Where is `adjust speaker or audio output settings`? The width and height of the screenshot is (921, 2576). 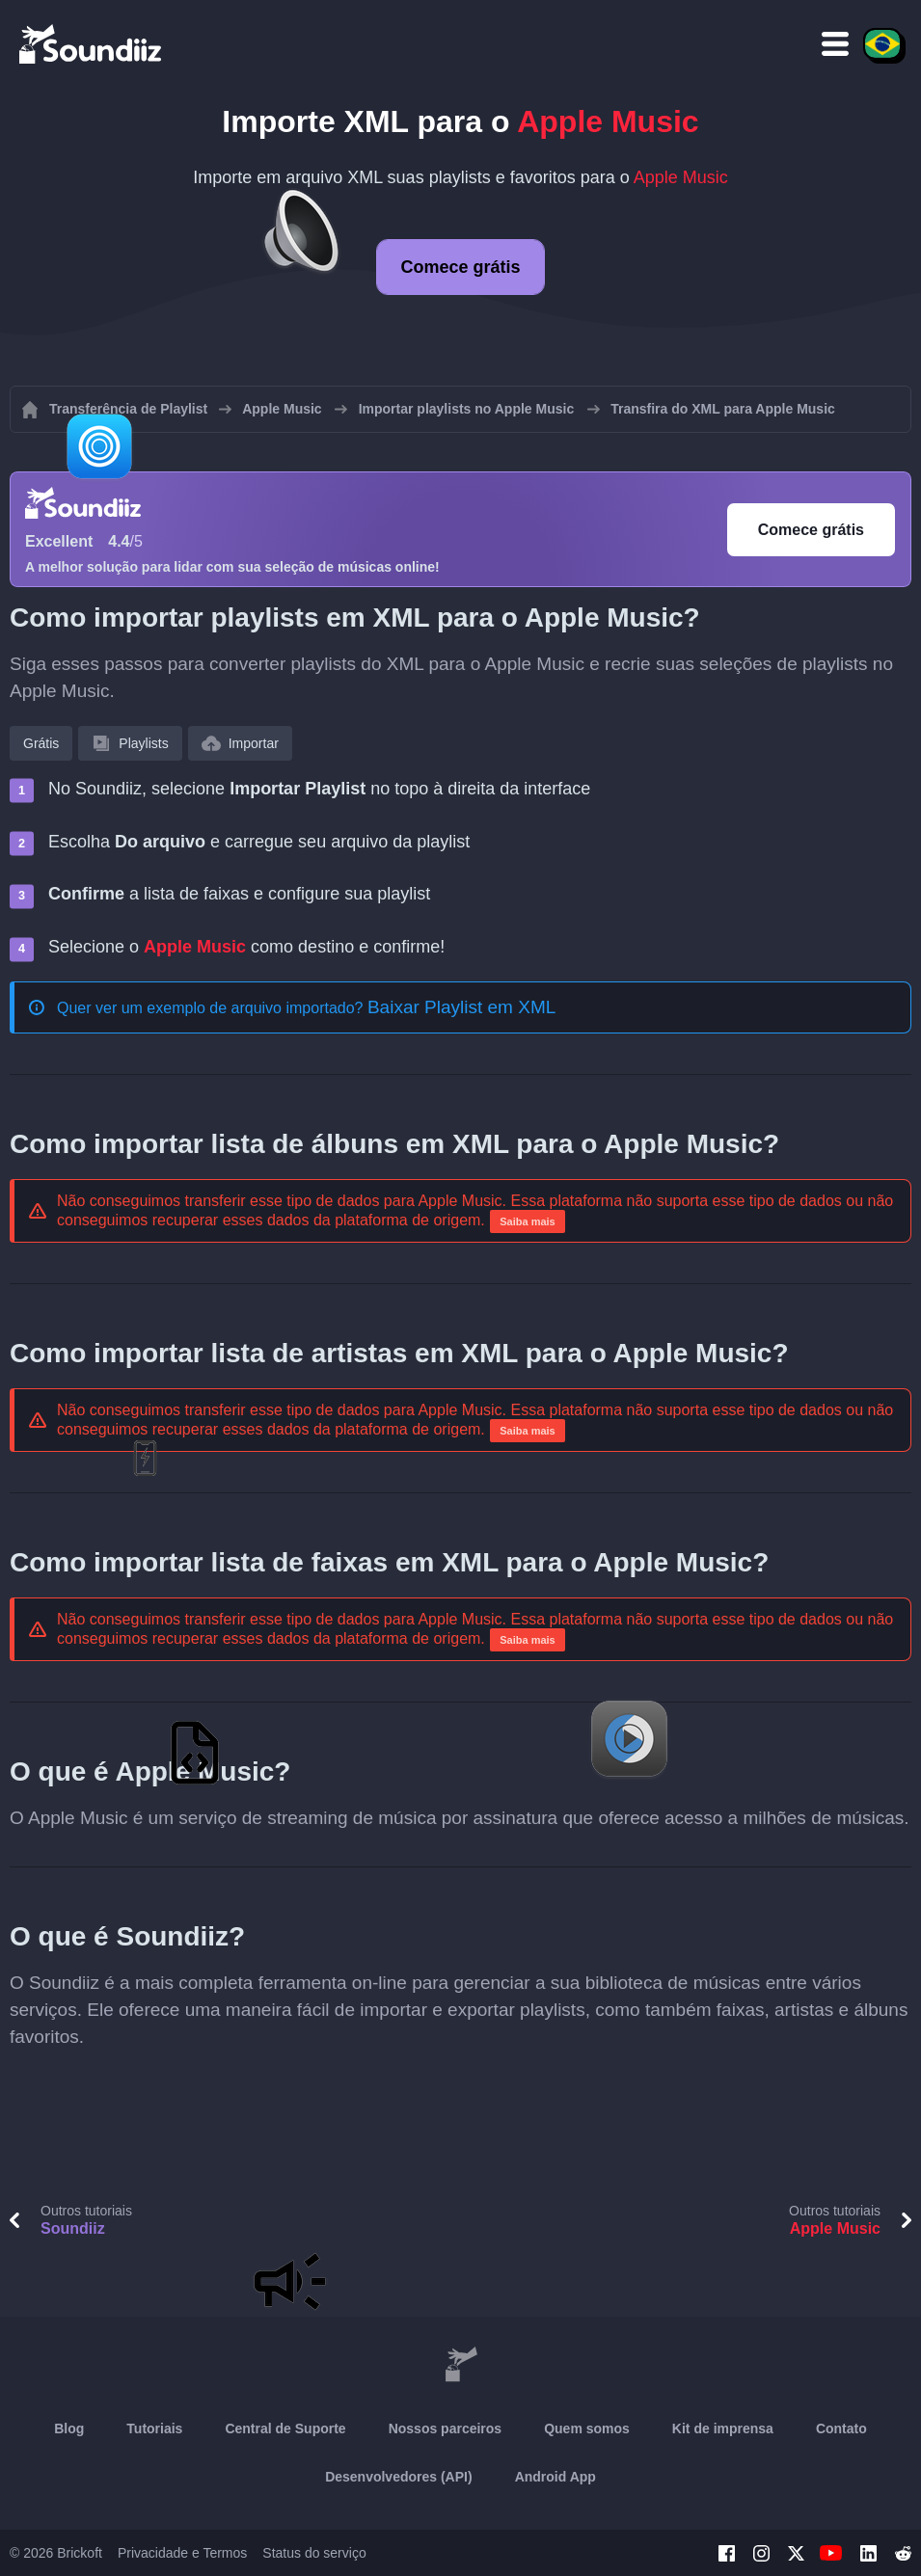 adjust speaker or audio output settings is located at coordinates (301, 231).